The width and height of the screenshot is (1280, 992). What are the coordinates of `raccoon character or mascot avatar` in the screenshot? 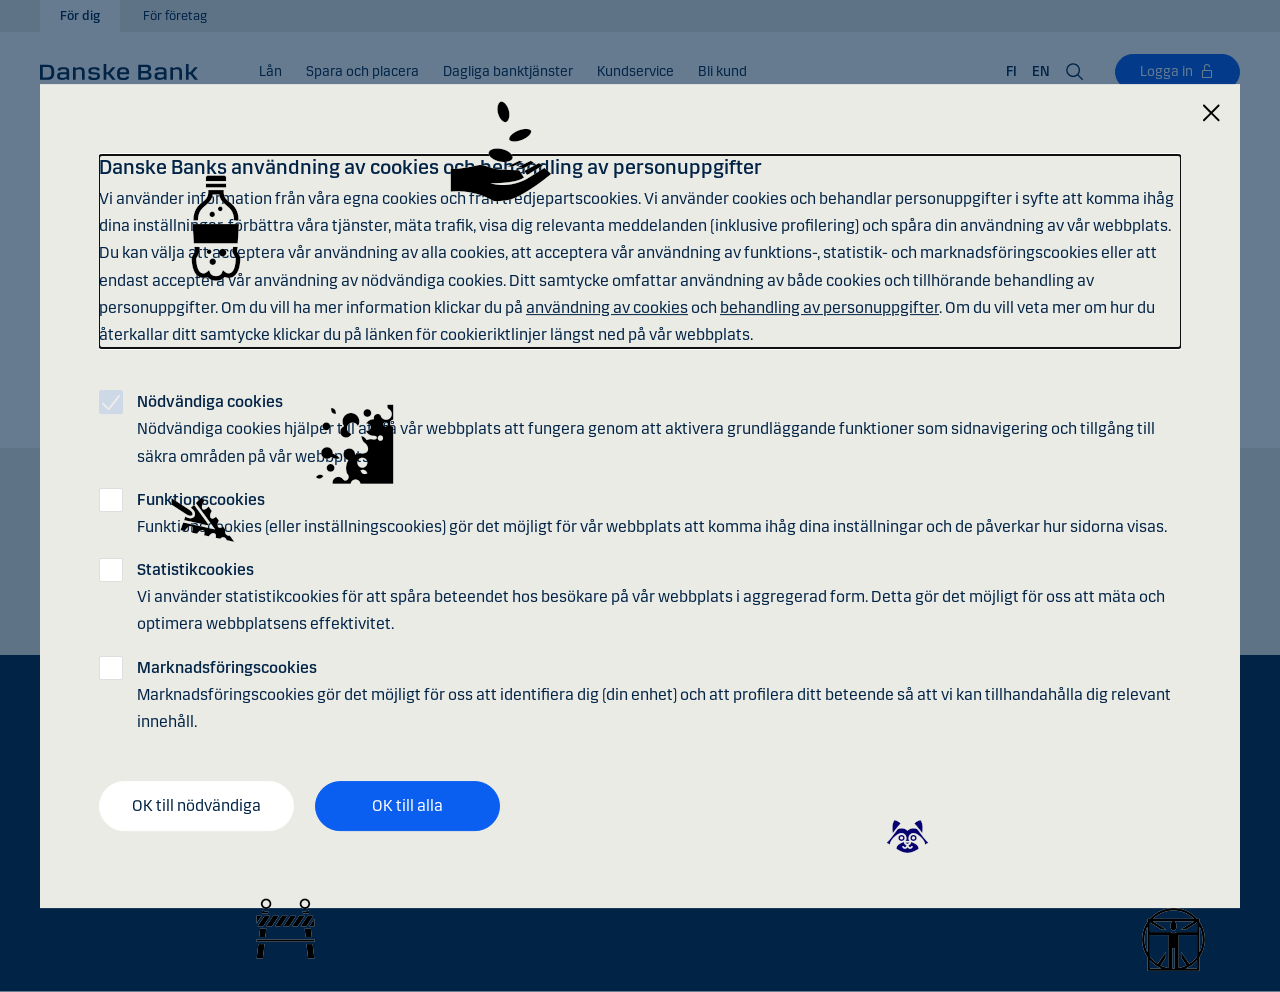 It's located at (907, 836).